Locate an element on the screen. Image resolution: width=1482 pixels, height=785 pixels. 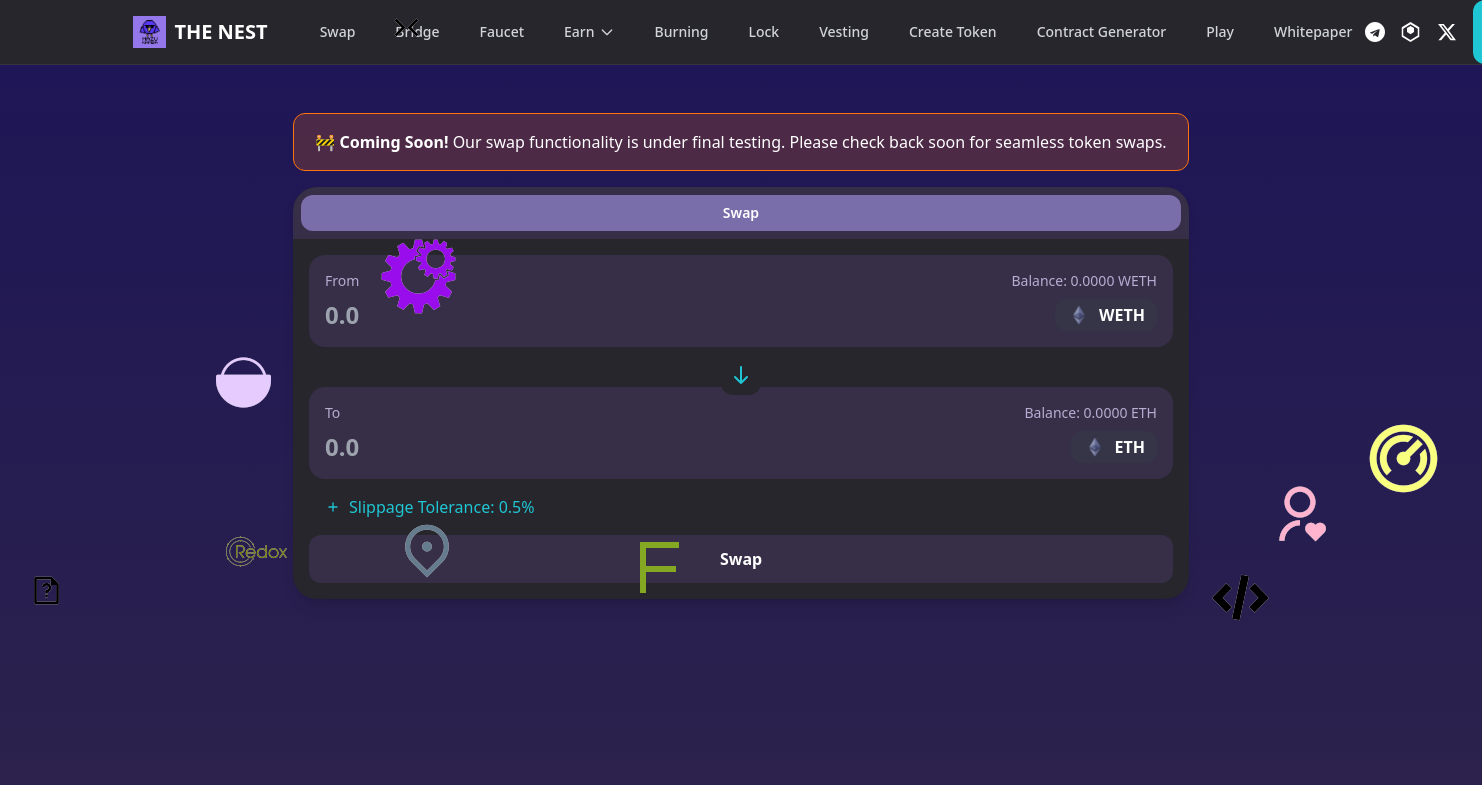
unknown or unrecognized file type is located at coordinates (46, 590).